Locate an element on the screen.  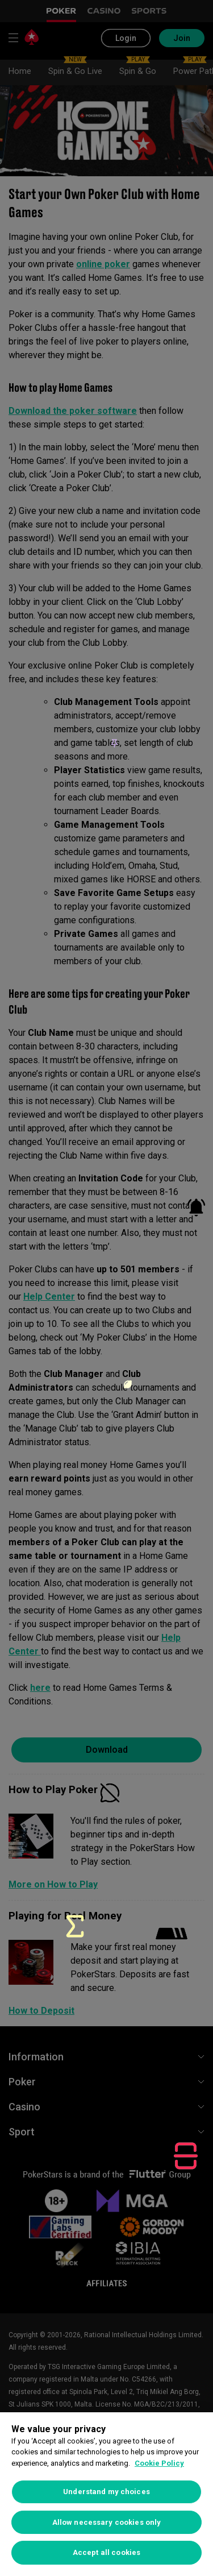
indicates new or active notifications is located at coordinates (196, 1207).